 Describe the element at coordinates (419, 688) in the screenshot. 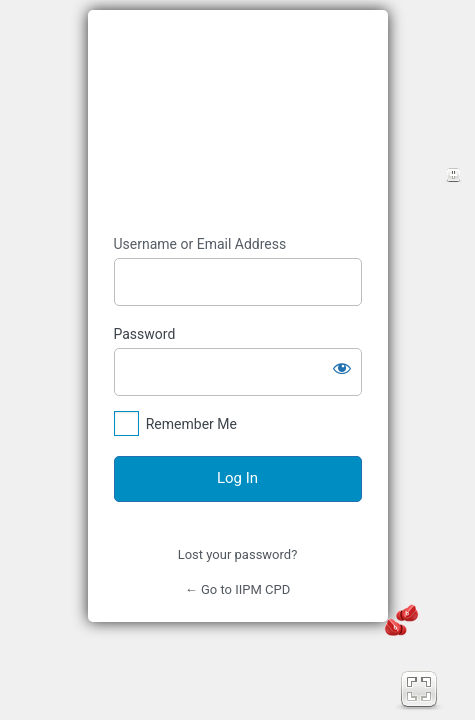

I see `fit content to window` at that location.